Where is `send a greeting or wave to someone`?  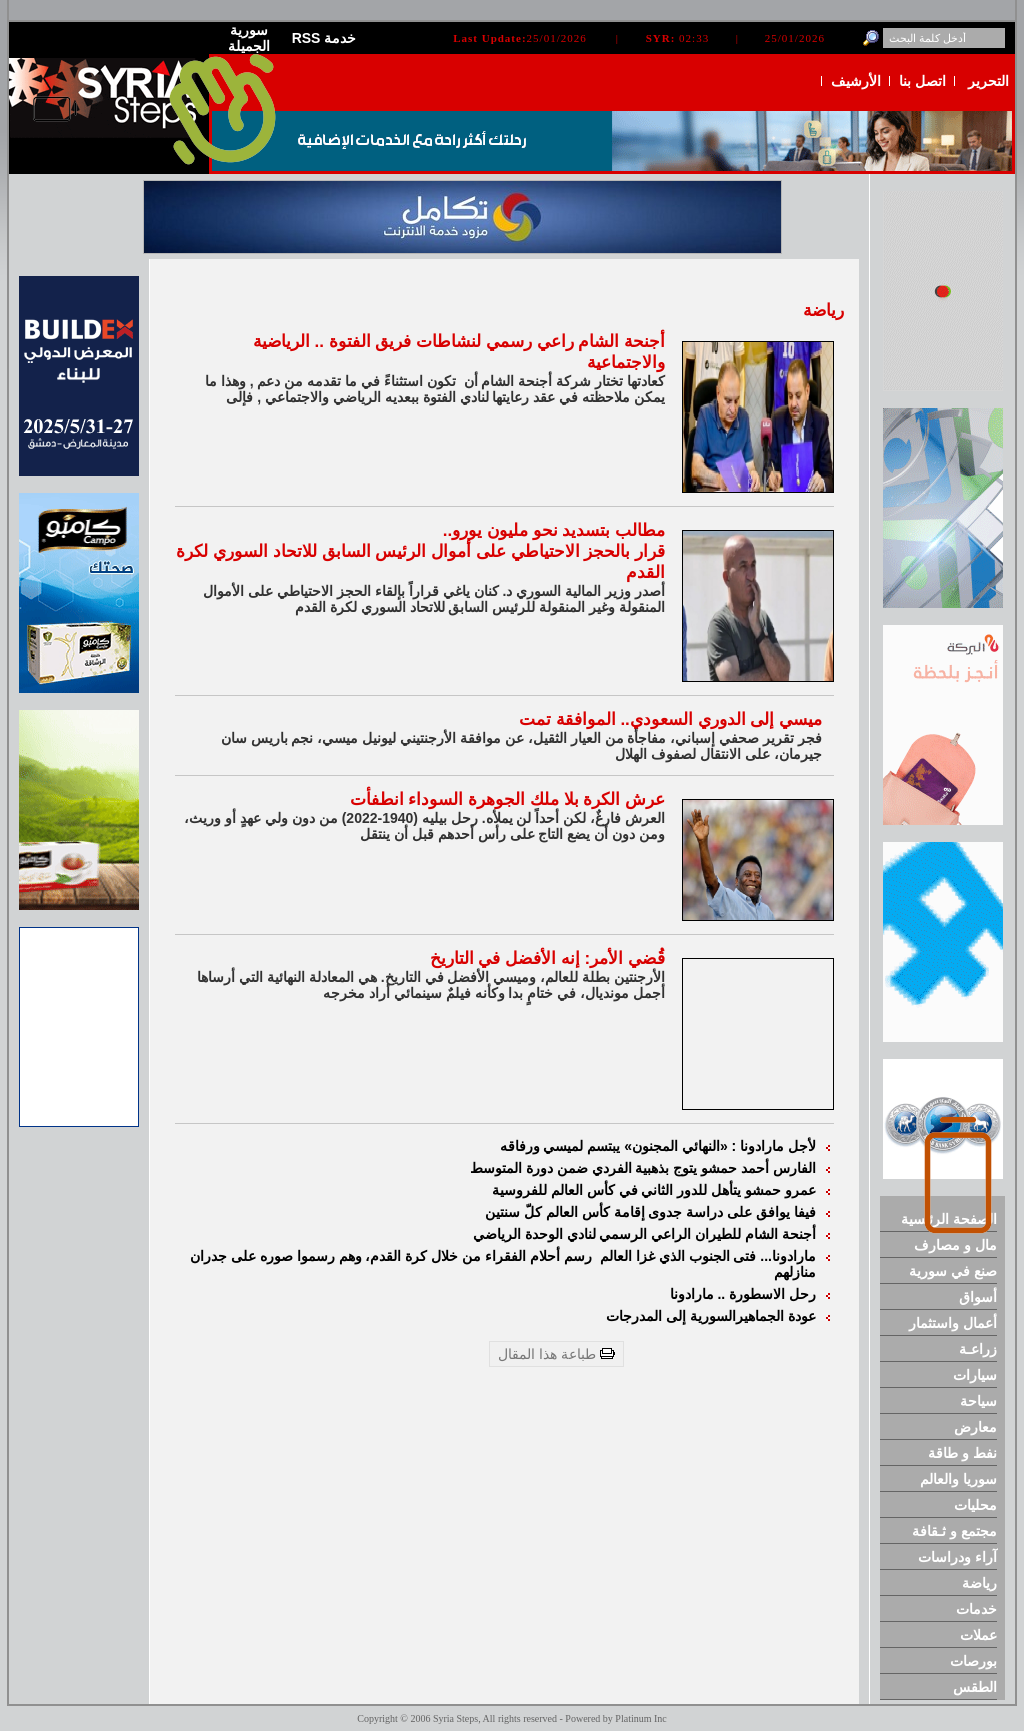
send a greeting or wave to someone is located at coordinates (222, 109).